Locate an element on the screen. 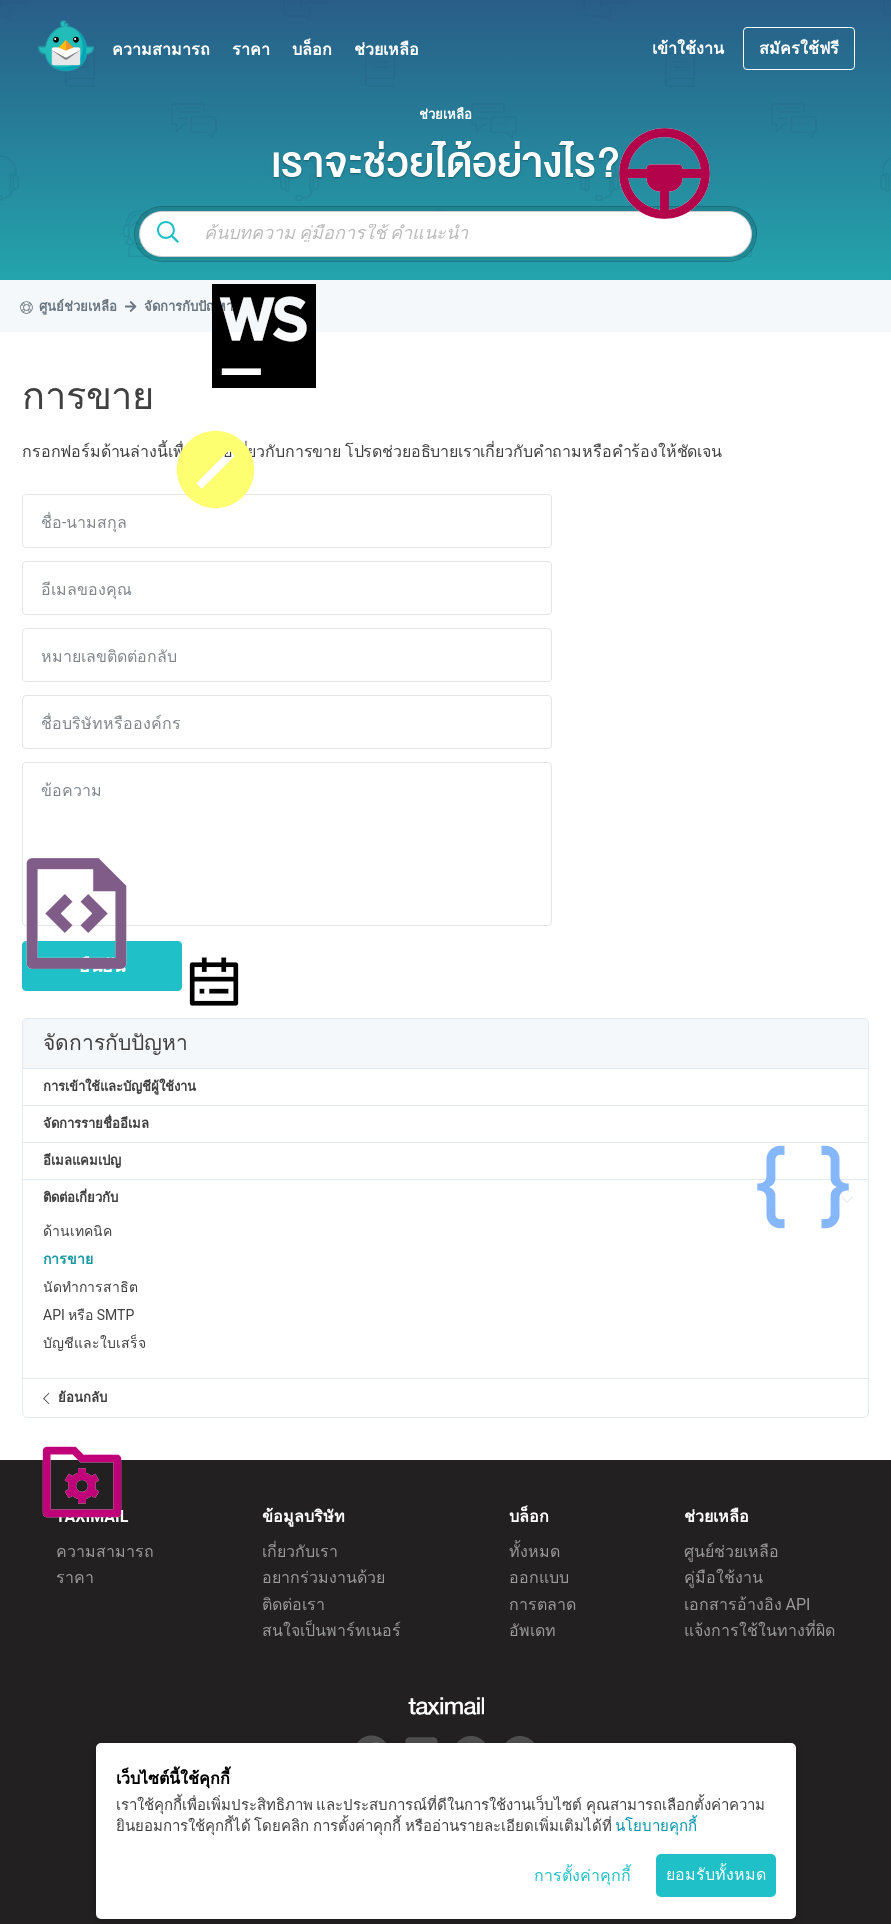 This screenshot has width=891, height=1924. view calendar tasks and to-dos is located at coordinates (214, 984).